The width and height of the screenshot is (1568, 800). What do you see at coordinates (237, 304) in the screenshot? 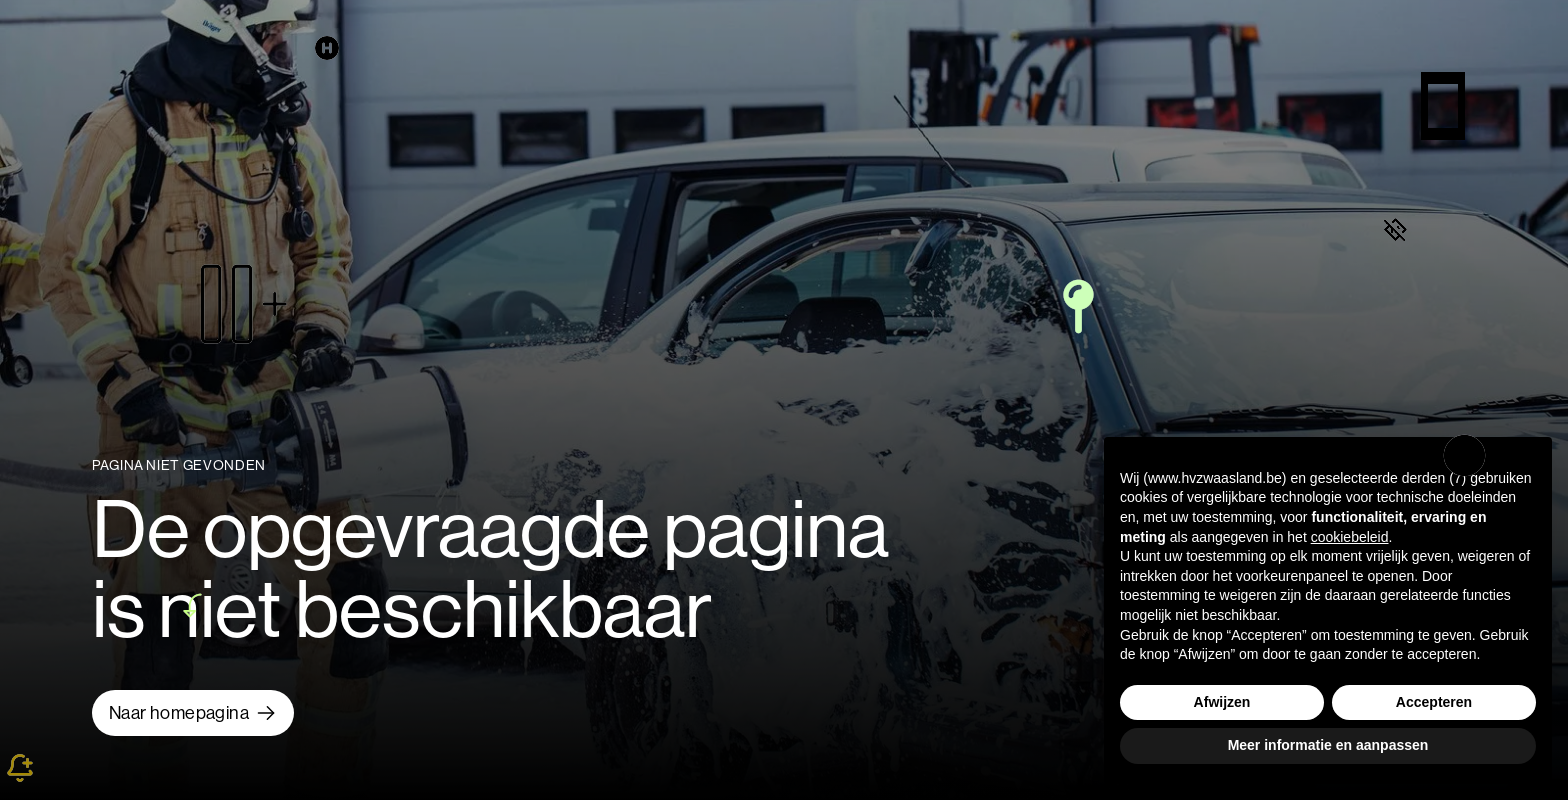
I see `add a new column to the right` at bounding box center [237, 304].